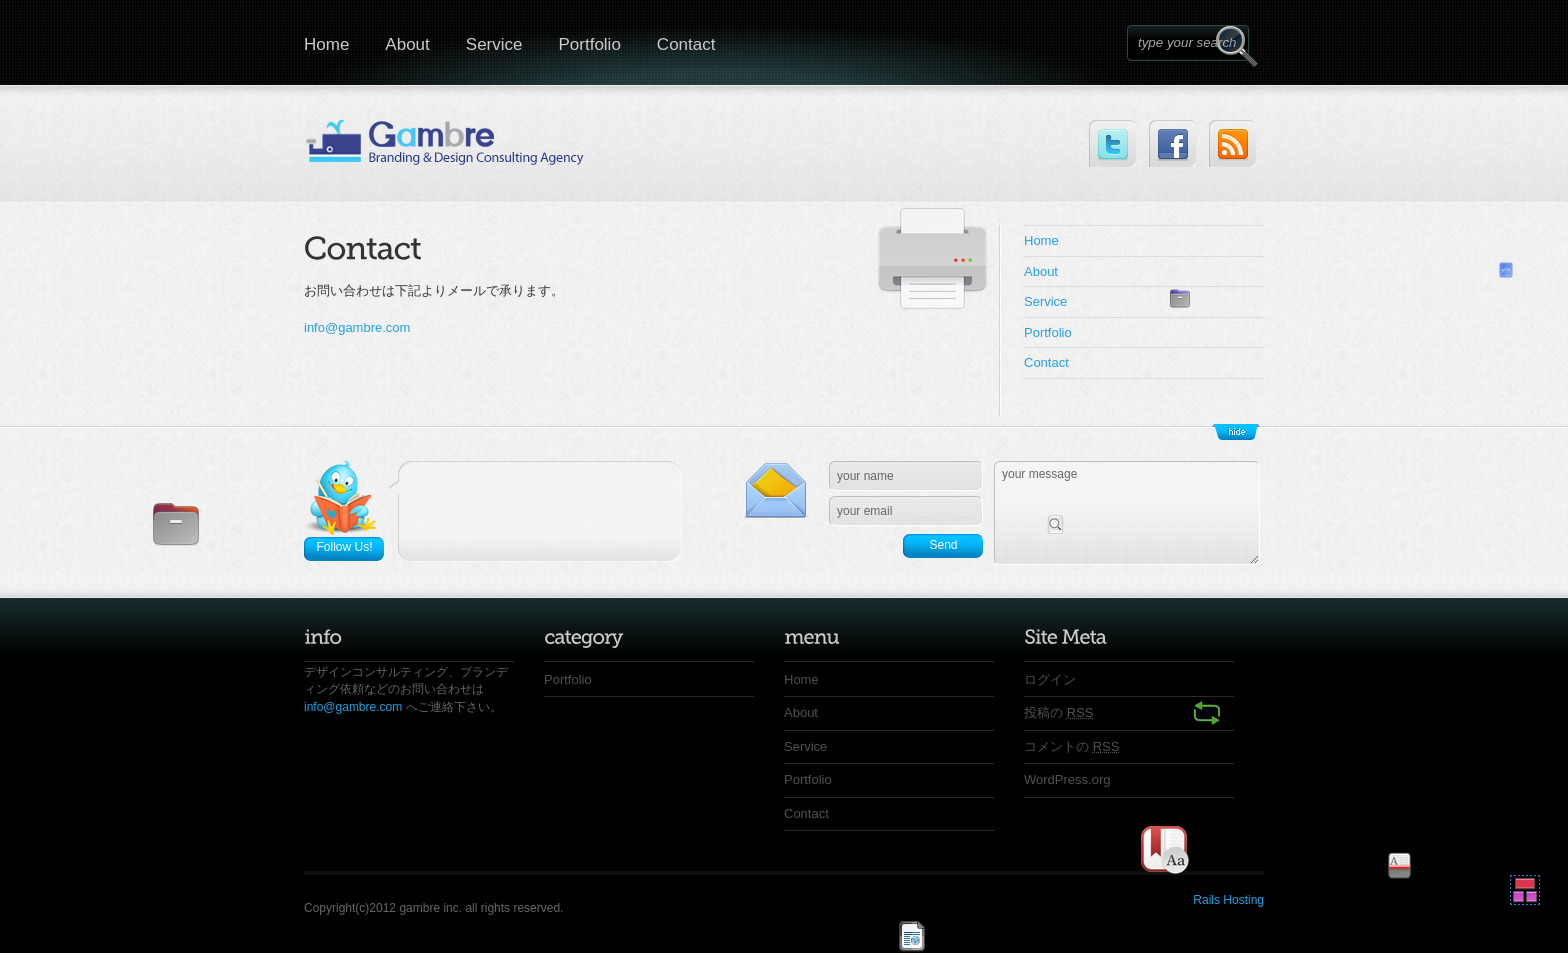  What do you see at coordinates (1207, 713) in the screenshot?
I see `sync or refresh email messages` at bounding box center [1207, 713].